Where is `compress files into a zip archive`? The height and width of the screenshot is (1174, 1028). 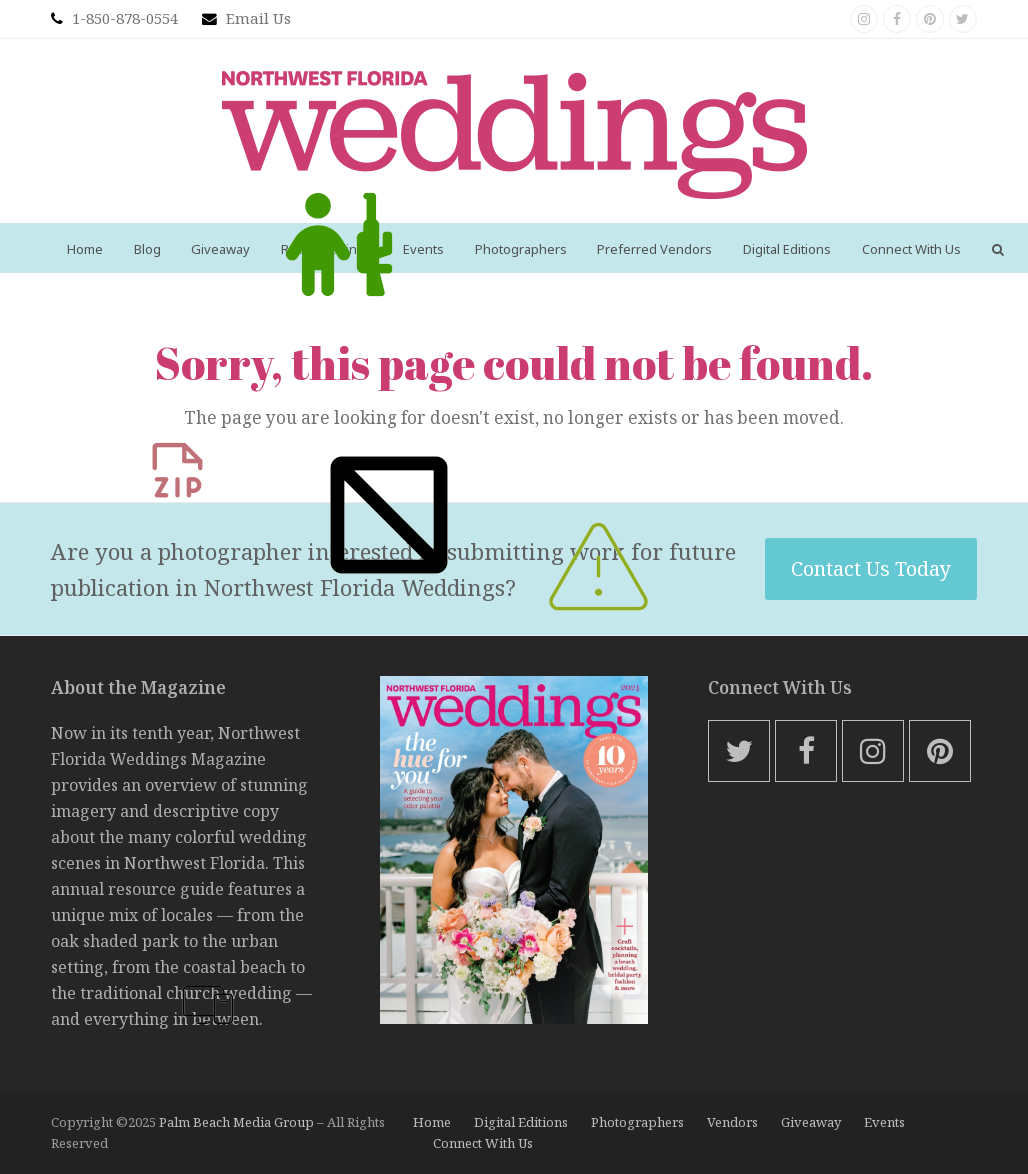
compress files into a zip archive is located at coordinates (177, 472).